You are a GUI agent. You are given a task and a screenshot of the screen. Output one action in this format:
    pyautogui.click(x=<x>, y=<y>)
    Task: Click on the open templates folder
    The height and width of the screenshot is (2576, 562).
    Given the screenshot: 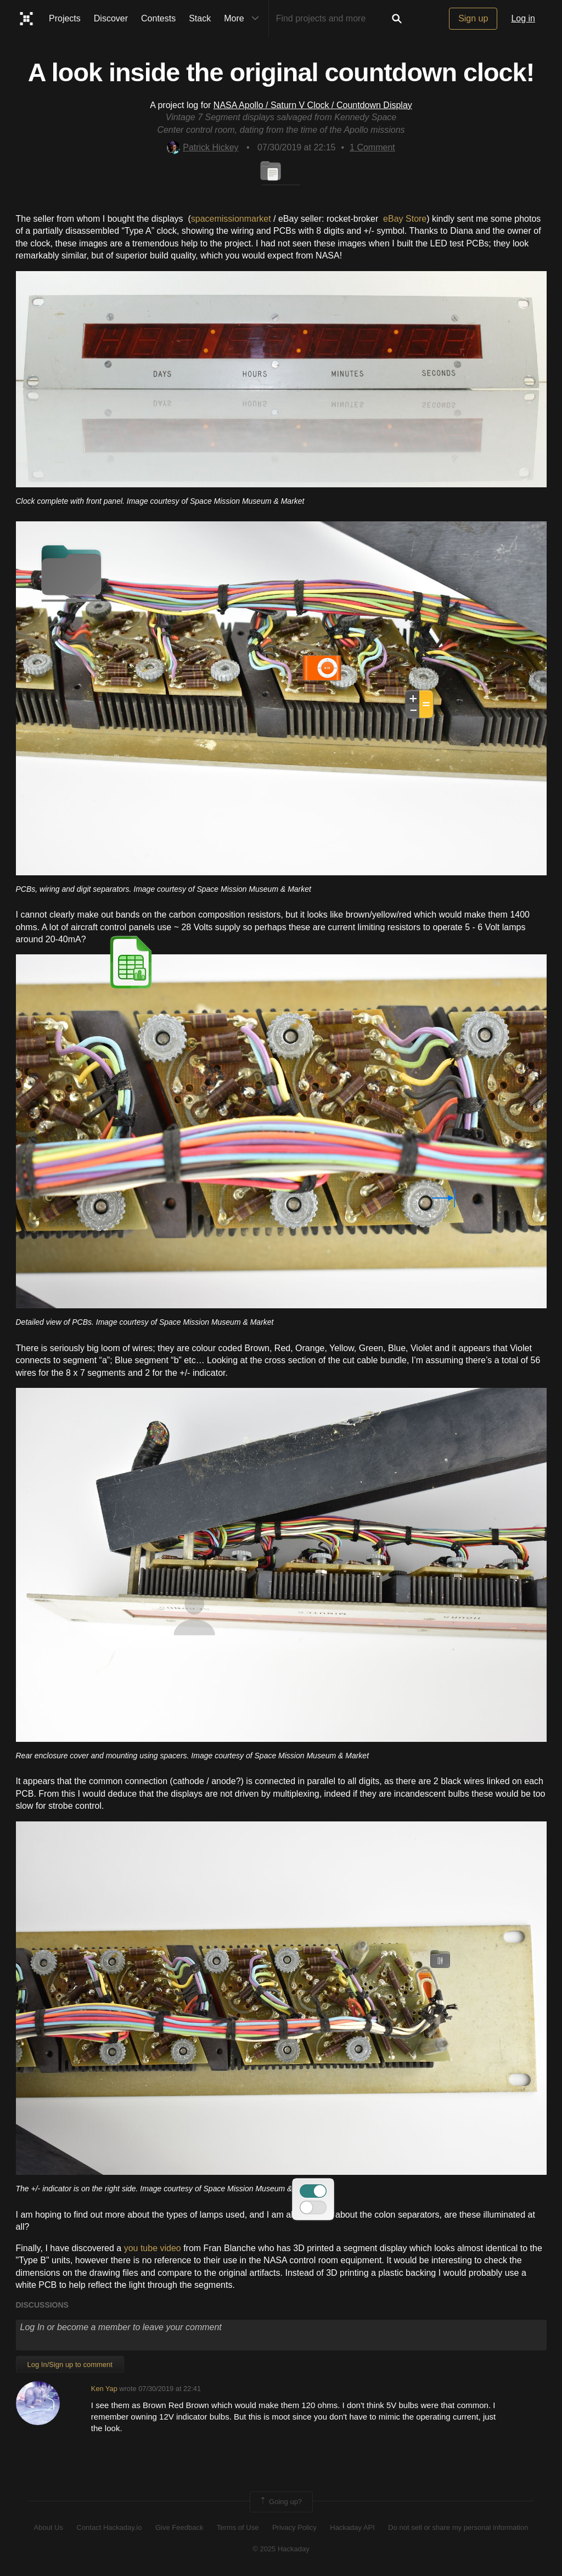 What is the action you would take?
    pyautogui.click(x=440, y=1959)
    